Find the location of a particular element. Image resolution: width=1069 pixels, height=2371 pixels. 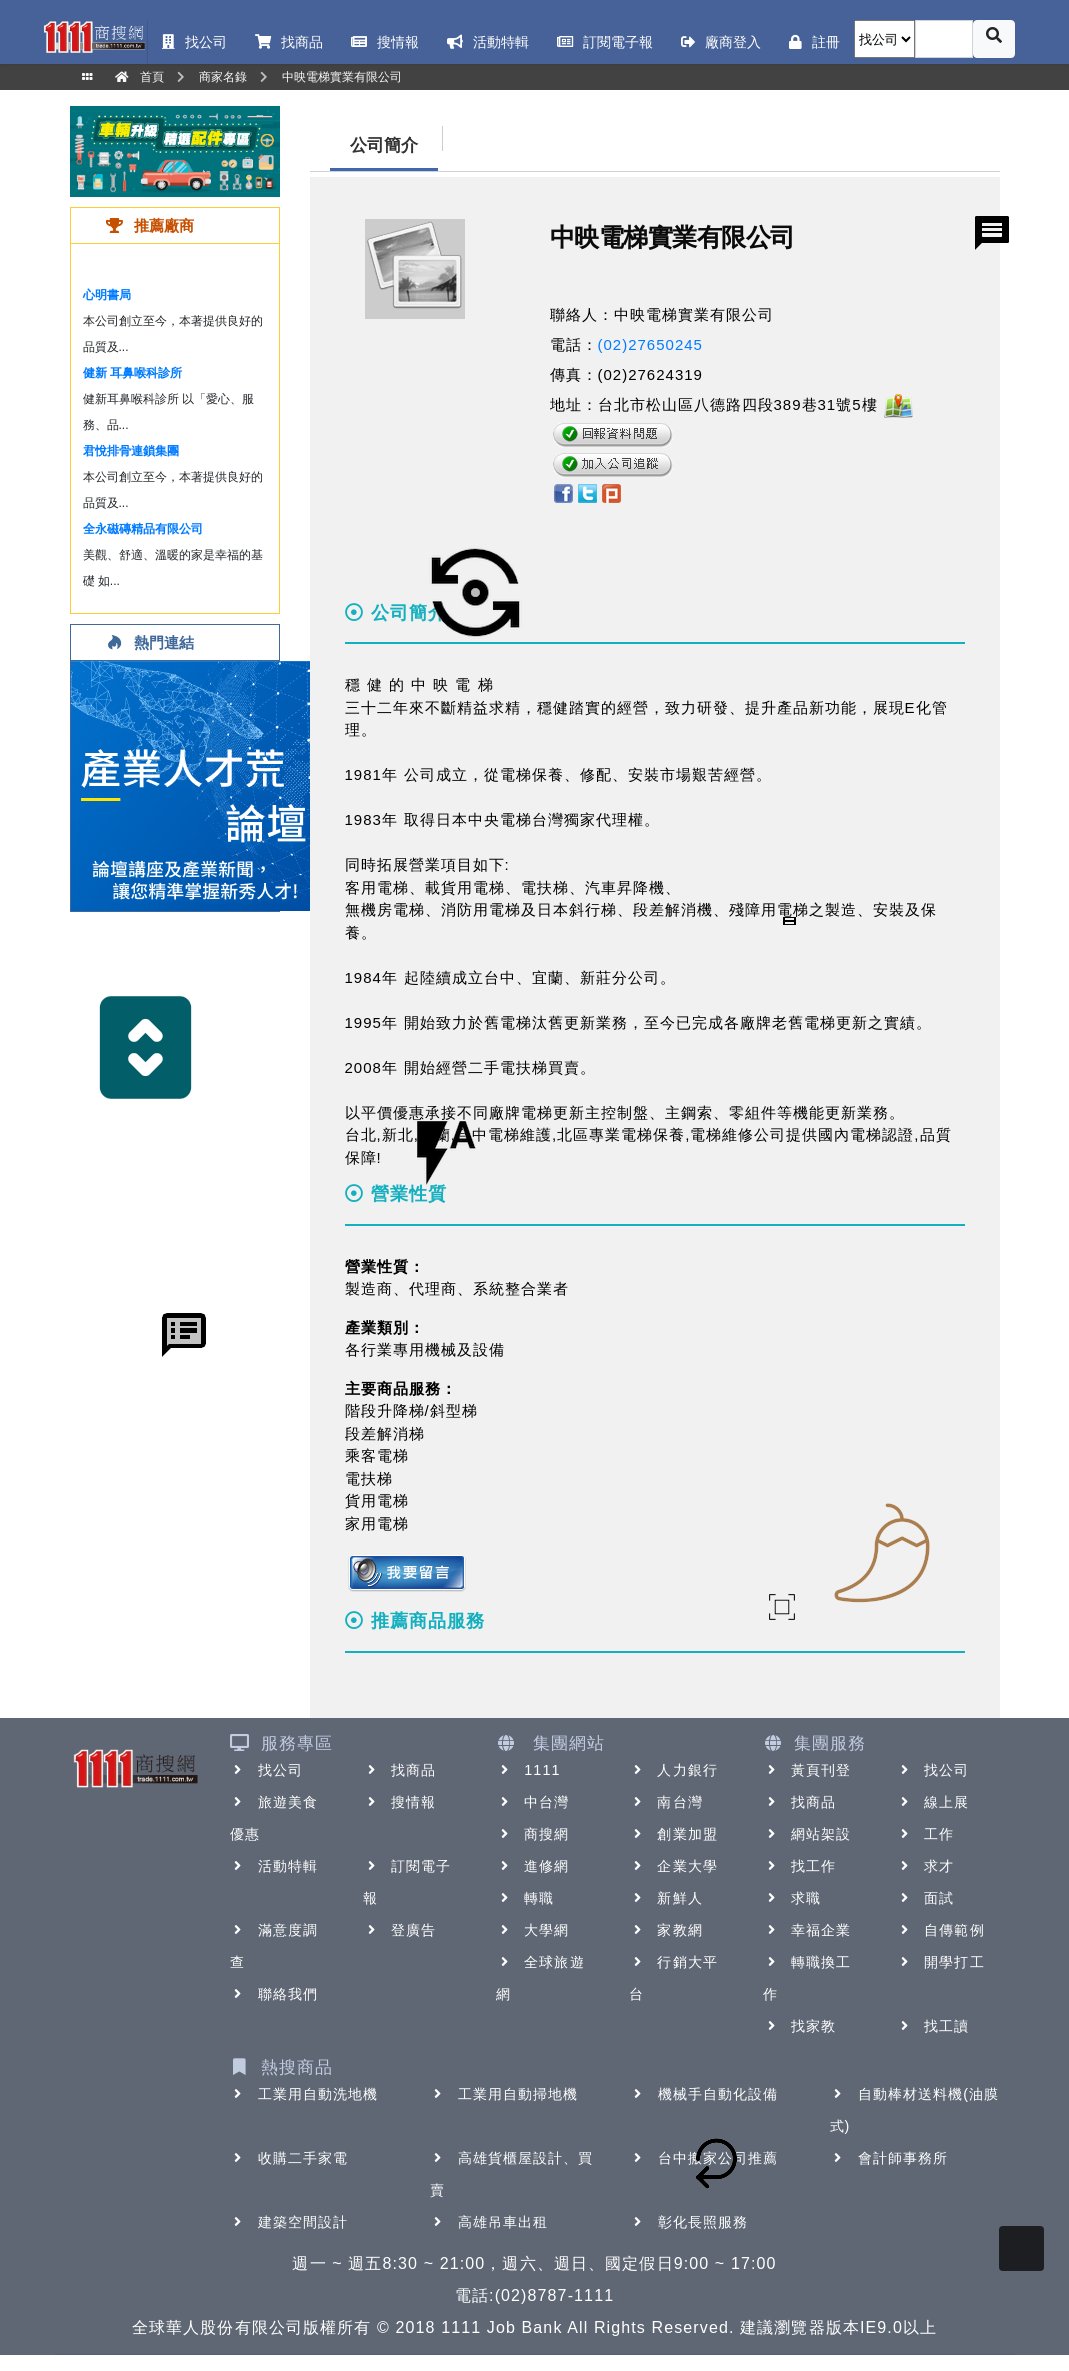

access elevator controls or floor selection is located at coordinates (145, 1047).